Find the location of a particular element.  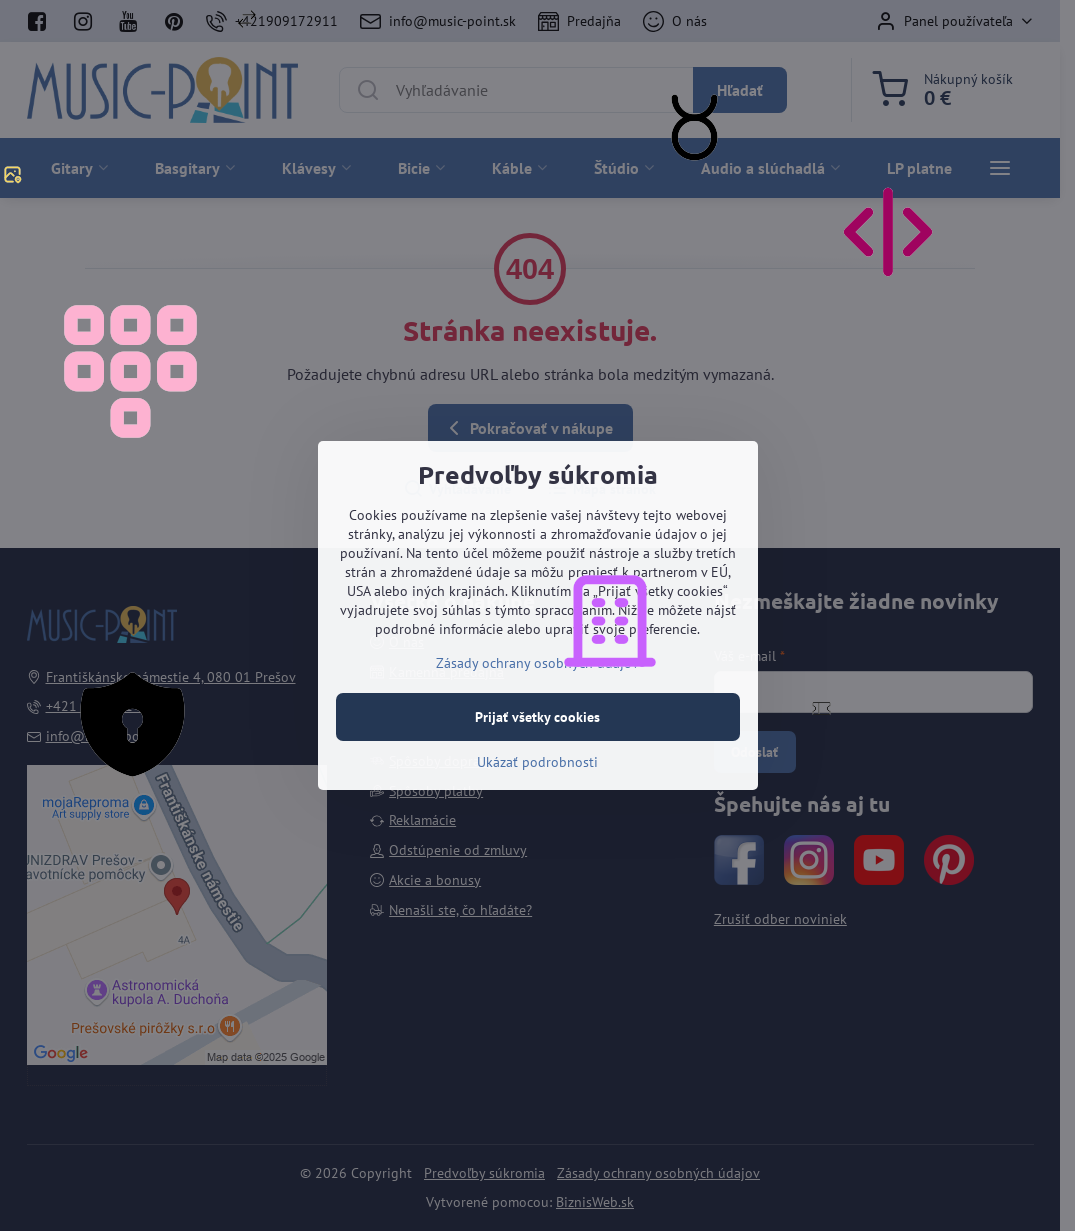

view your tickets or passes is located at coordinates (821, 708).